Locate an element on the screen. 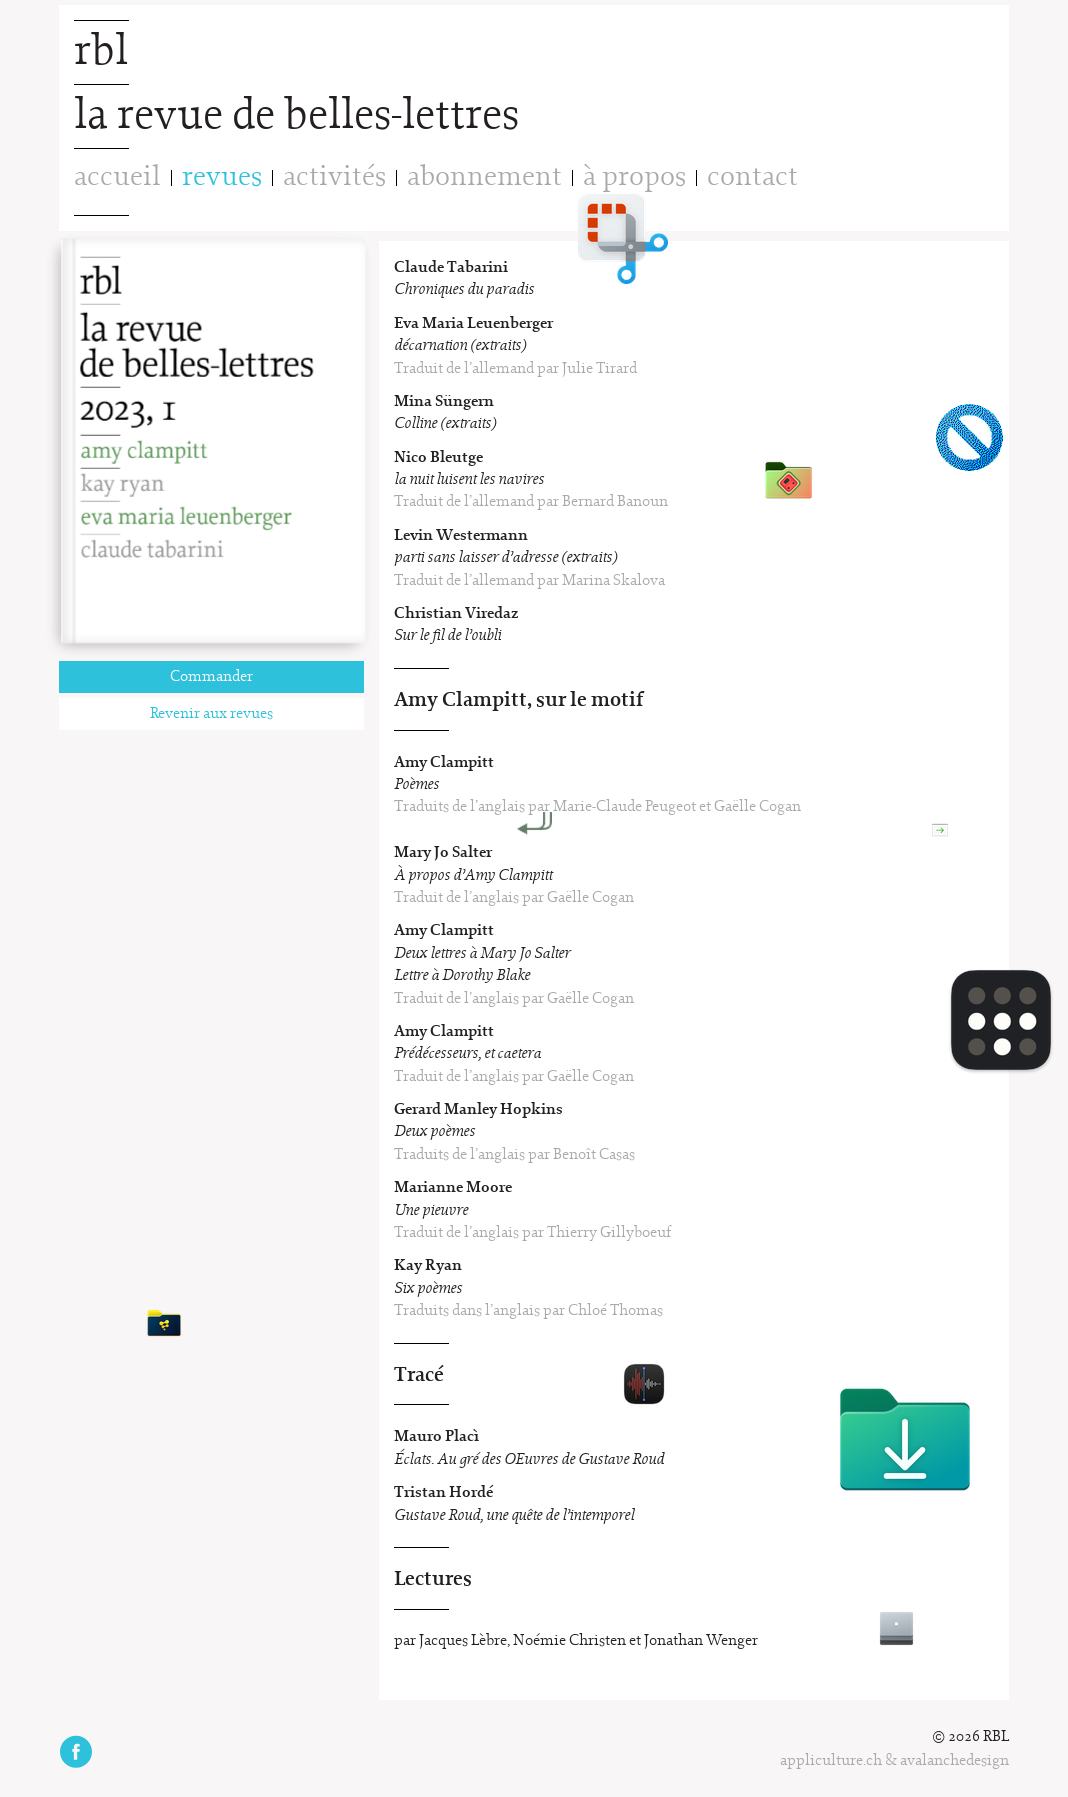 The width and height of the screenshot is (1068, 1797). open melonDS emulator files folder is located at coordinates (788, 481).